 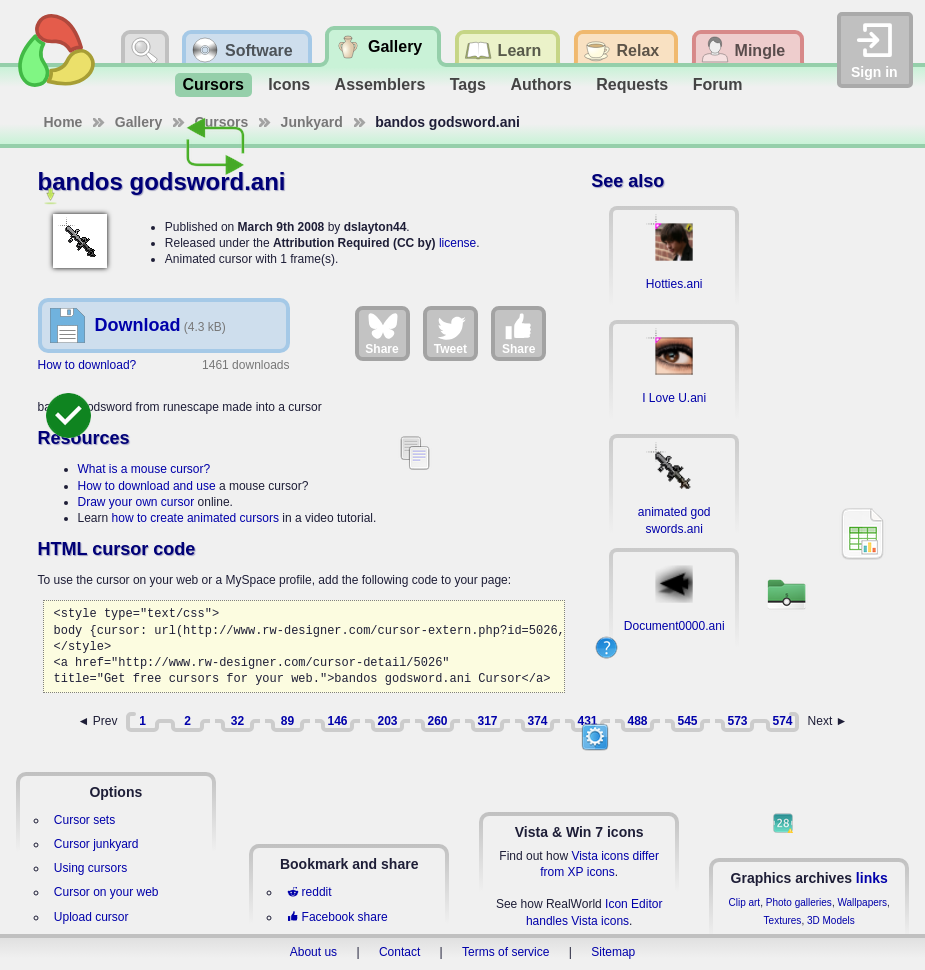 I want to click on save the current file or document, so click(x=50, y=194).